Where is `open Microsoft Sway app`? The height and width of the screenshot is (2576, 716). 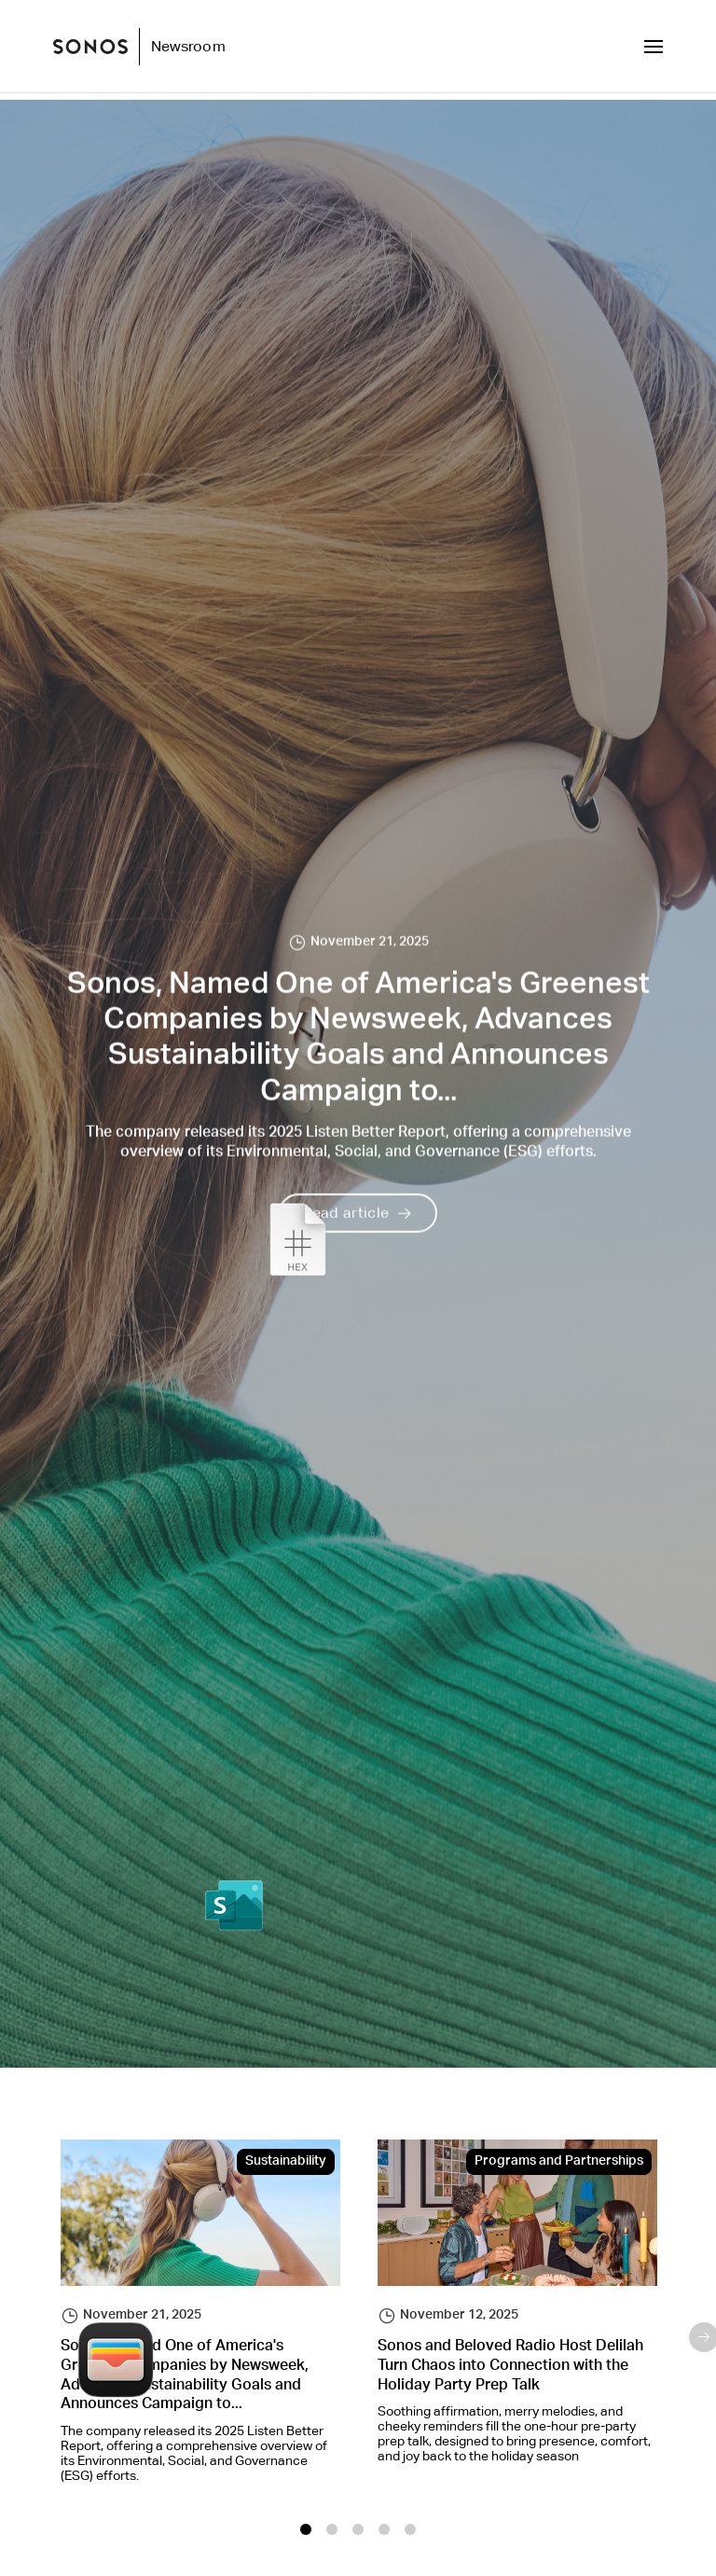
open Microsoft Sway app is located at coordinates (234, 1905).